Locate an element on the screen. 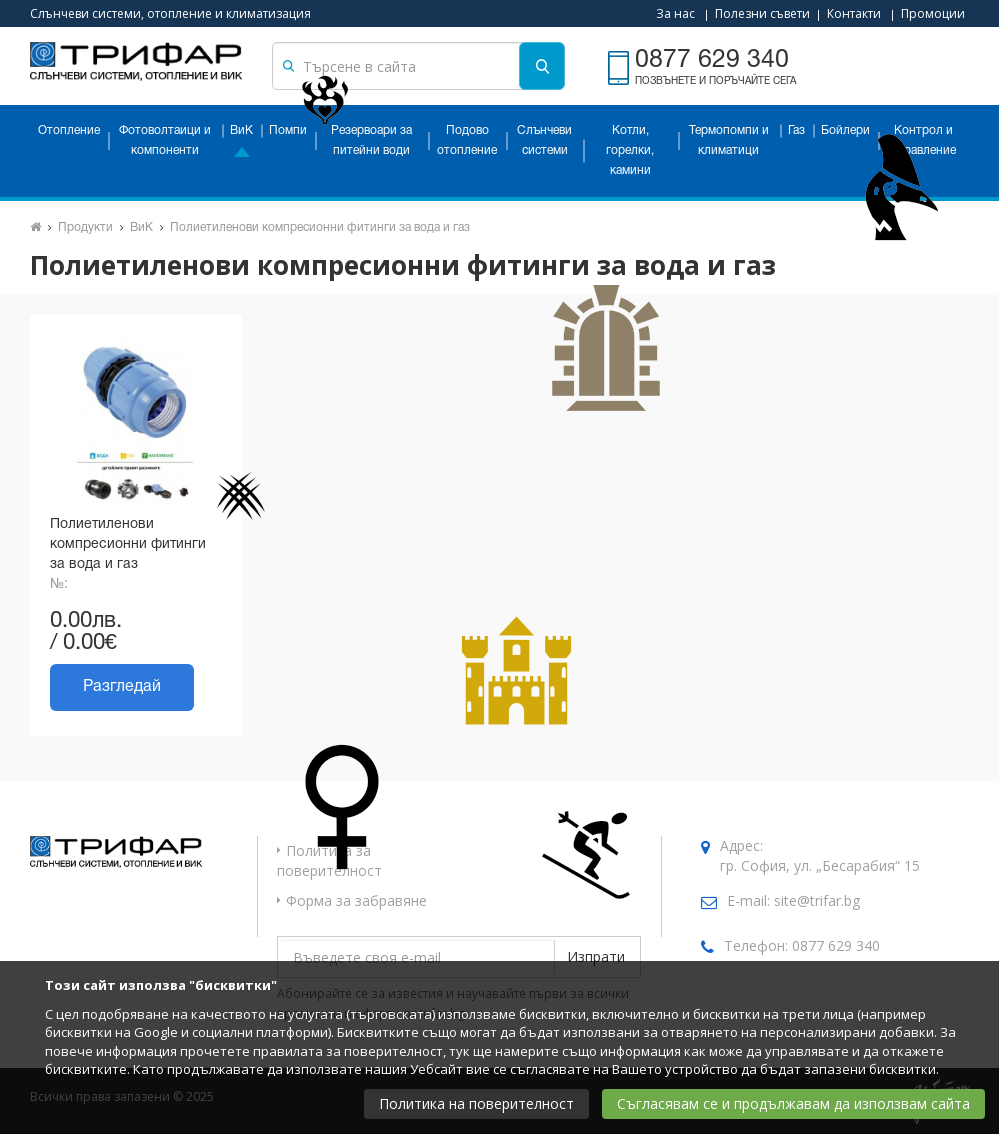 The width and height of the screenshot is (999, 1134). access skiing or winter sports activities is located at coordinates (586, 855).